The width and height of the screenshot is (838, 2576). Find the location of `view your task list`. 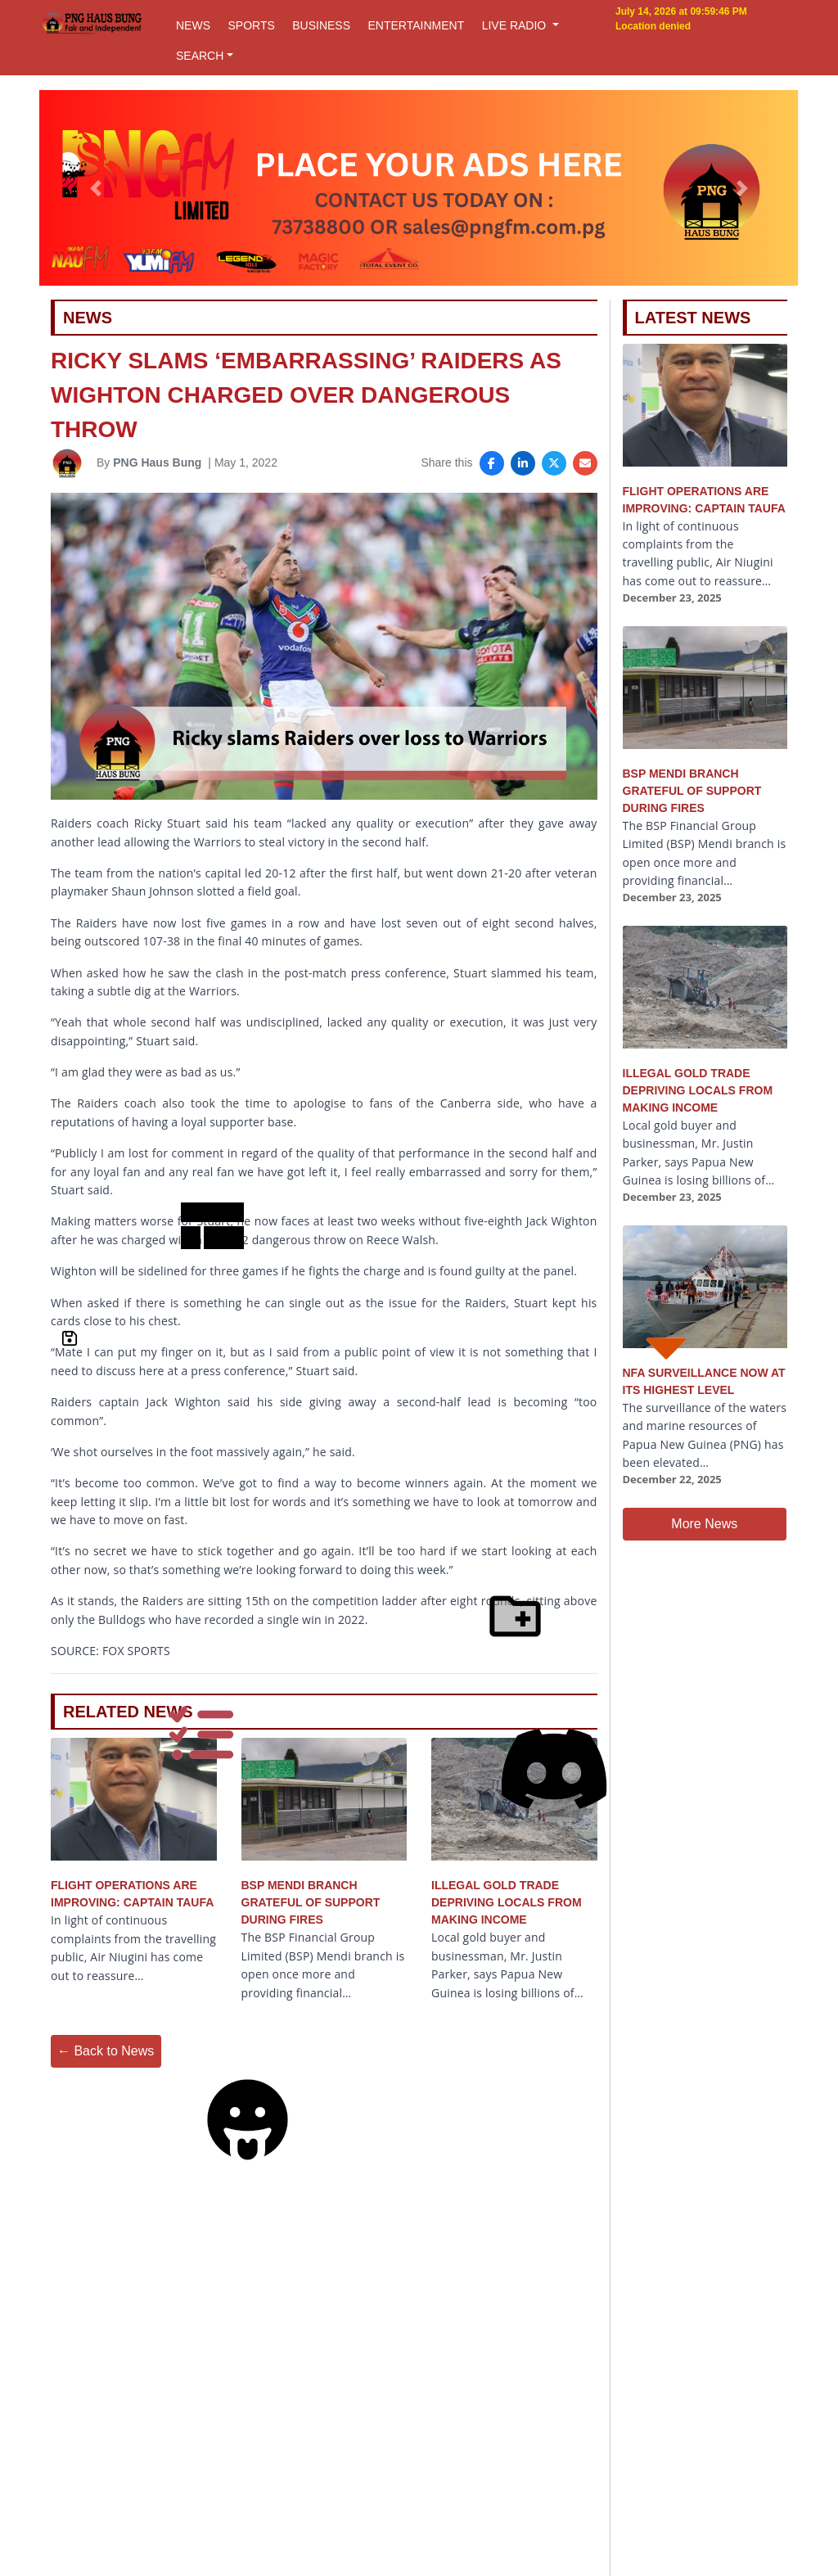

view your task list is located at coordinates (201, 1735).